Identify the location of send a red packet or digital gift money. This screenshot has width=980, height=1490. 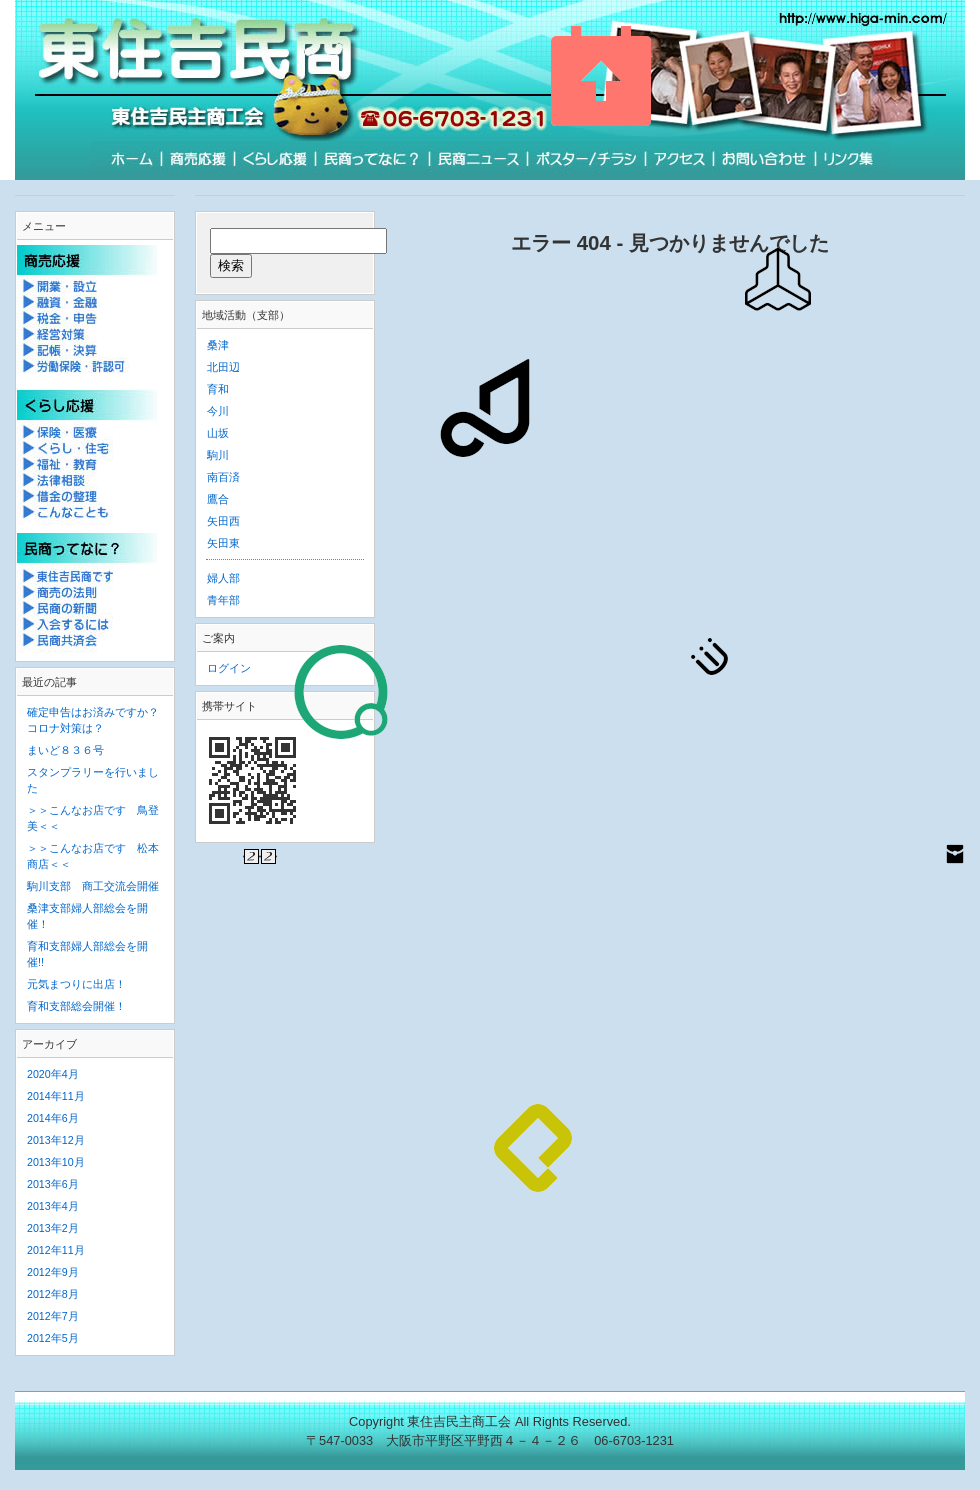
(955, 854).